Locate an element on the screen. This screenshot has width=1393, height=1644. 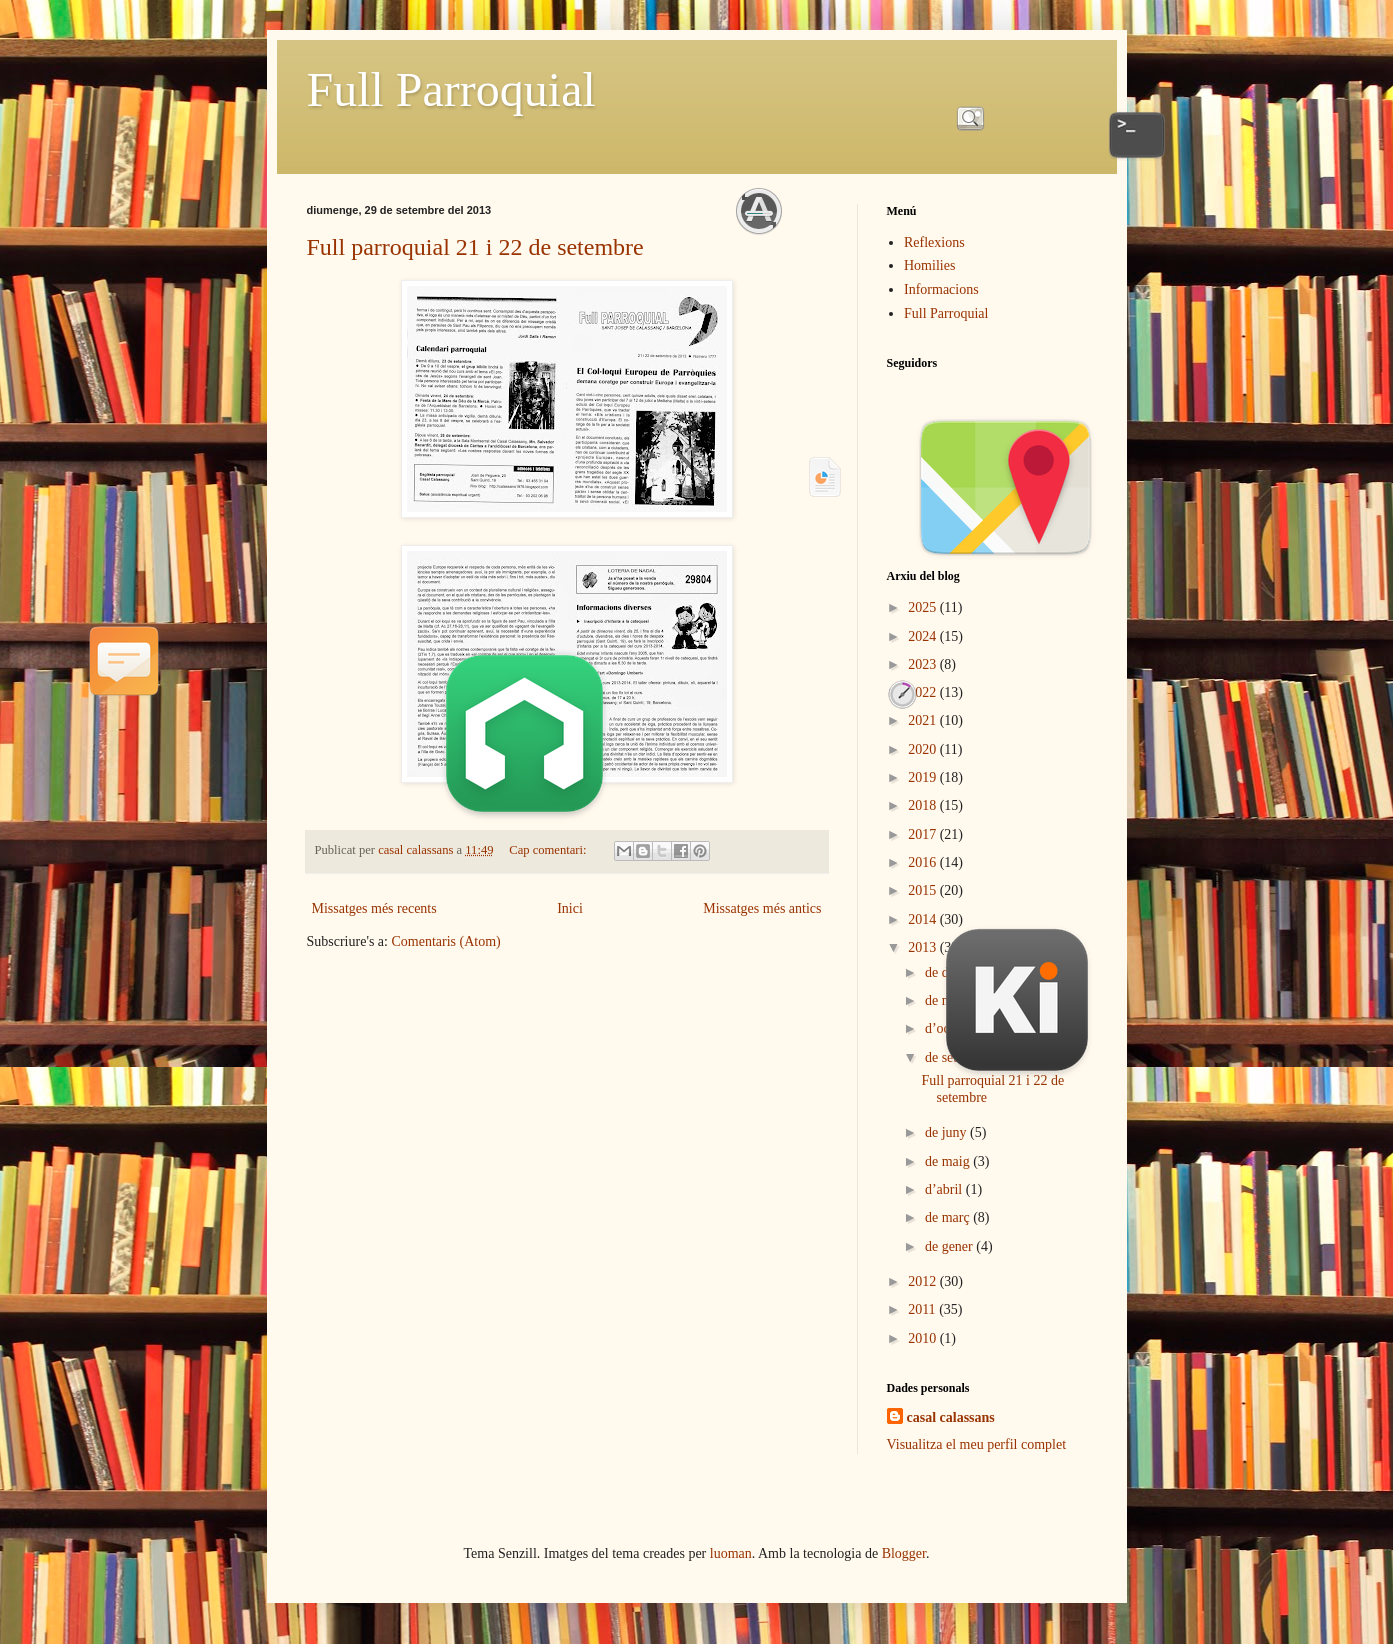
open a presentation file is located at coordinates (825, 477).